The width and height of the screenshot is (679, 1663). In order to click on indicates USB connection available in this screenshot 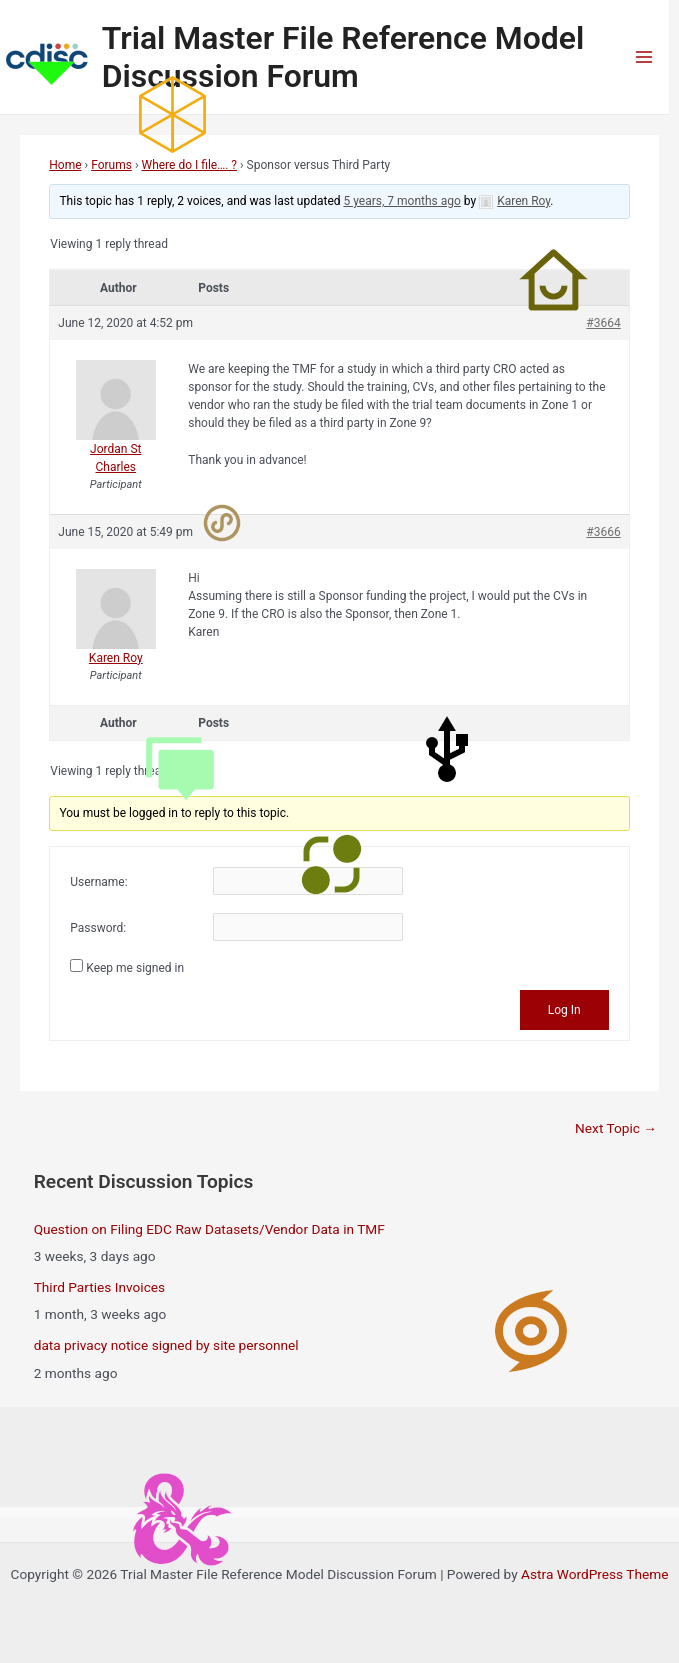, I will do `click(447, 749)`.